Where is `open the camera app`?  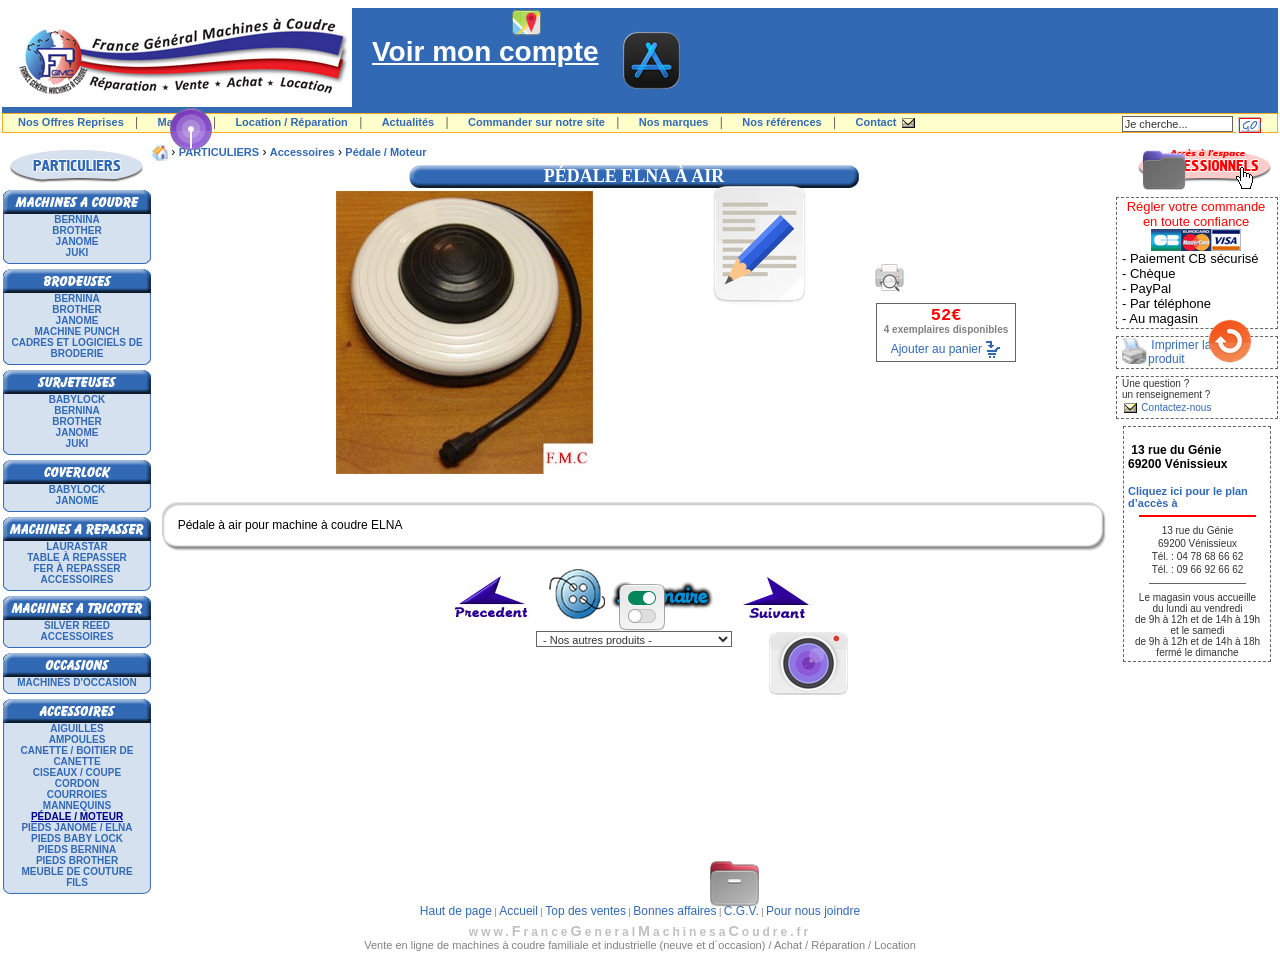
open the camera app is located at coordinates (808, 663).